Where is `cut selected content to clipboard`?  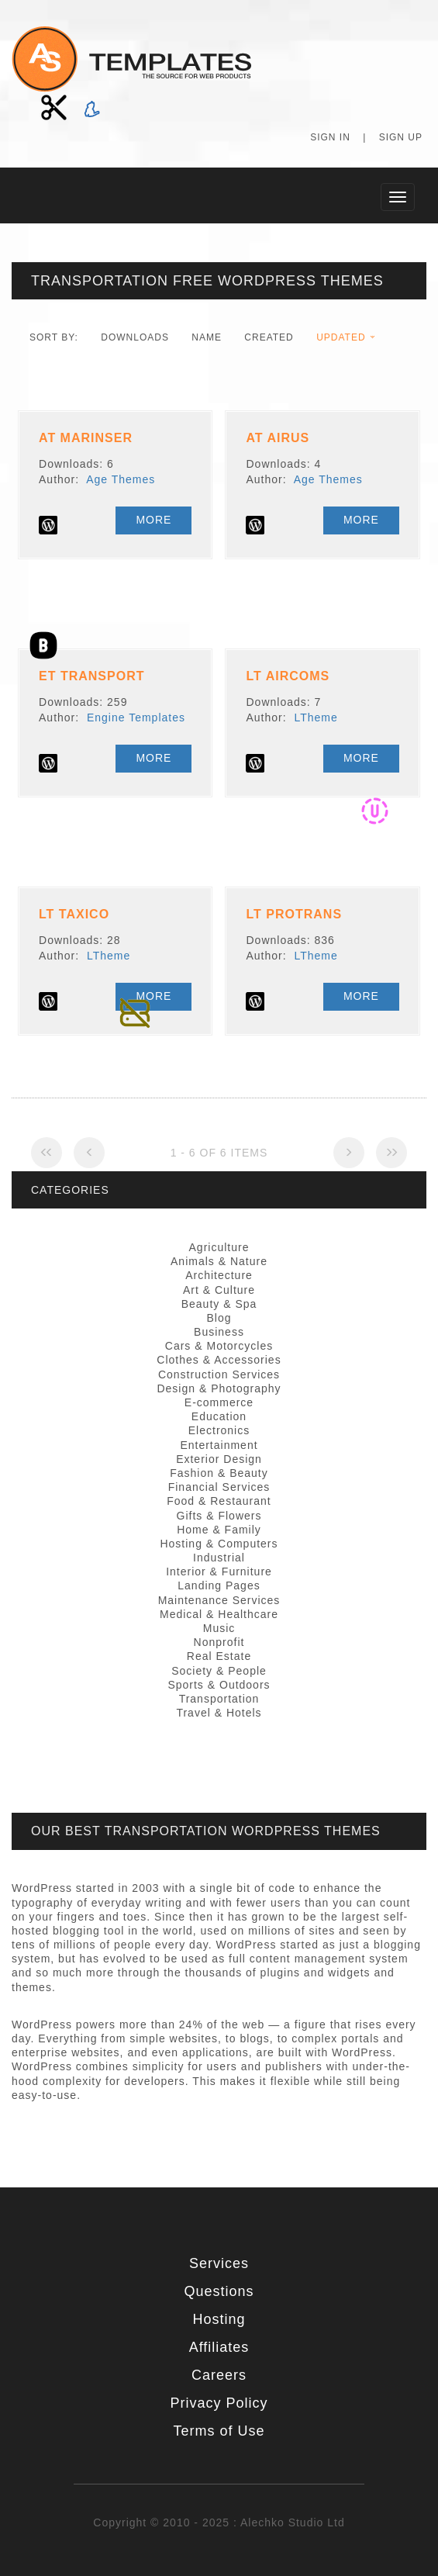
cut selected content to clipboard is located at coordinates (53, 107).